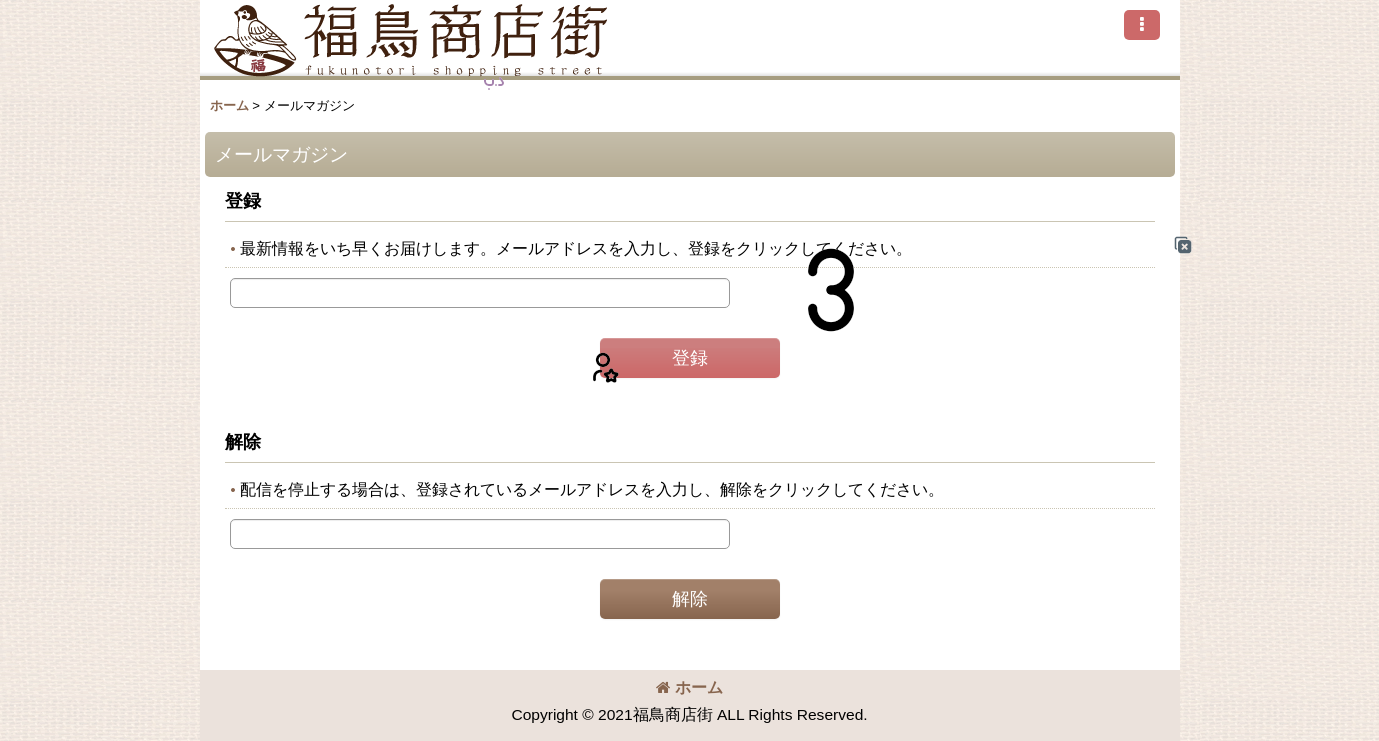  What do you see at coordinates (603, 367) in the screenshot?
I see `view or access favorite user` at bounding box center [603, 367].